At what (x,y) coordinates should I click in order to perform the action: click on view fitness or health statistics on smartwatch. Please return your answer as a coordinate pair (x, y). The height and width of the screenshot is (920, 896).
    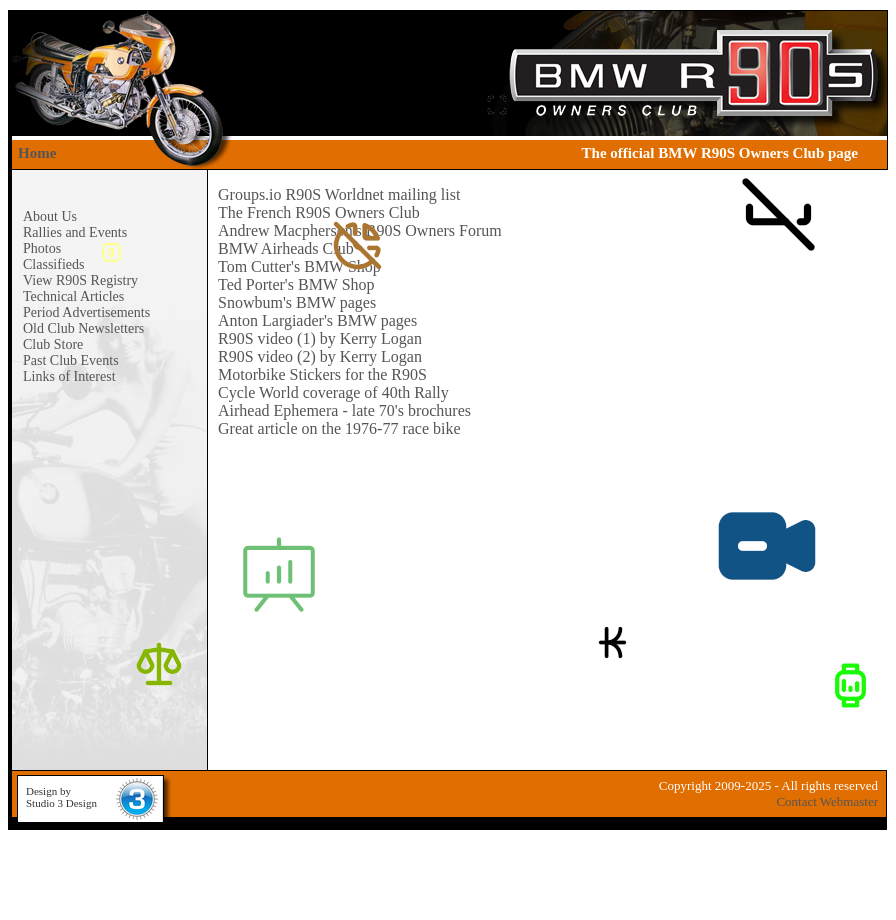
    Looking at the image, I should click on (850, 685).